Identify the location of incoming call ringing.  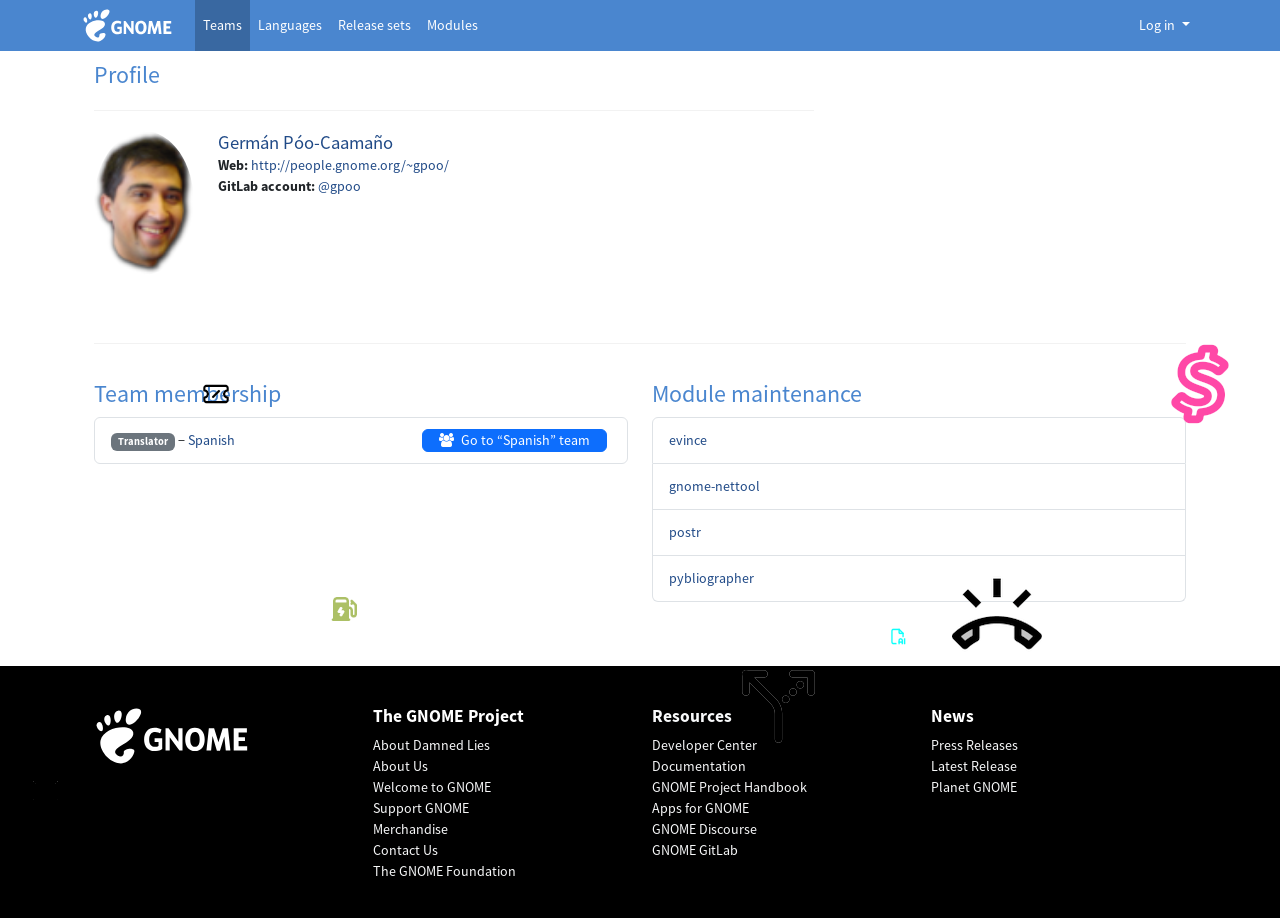
(997, 616).